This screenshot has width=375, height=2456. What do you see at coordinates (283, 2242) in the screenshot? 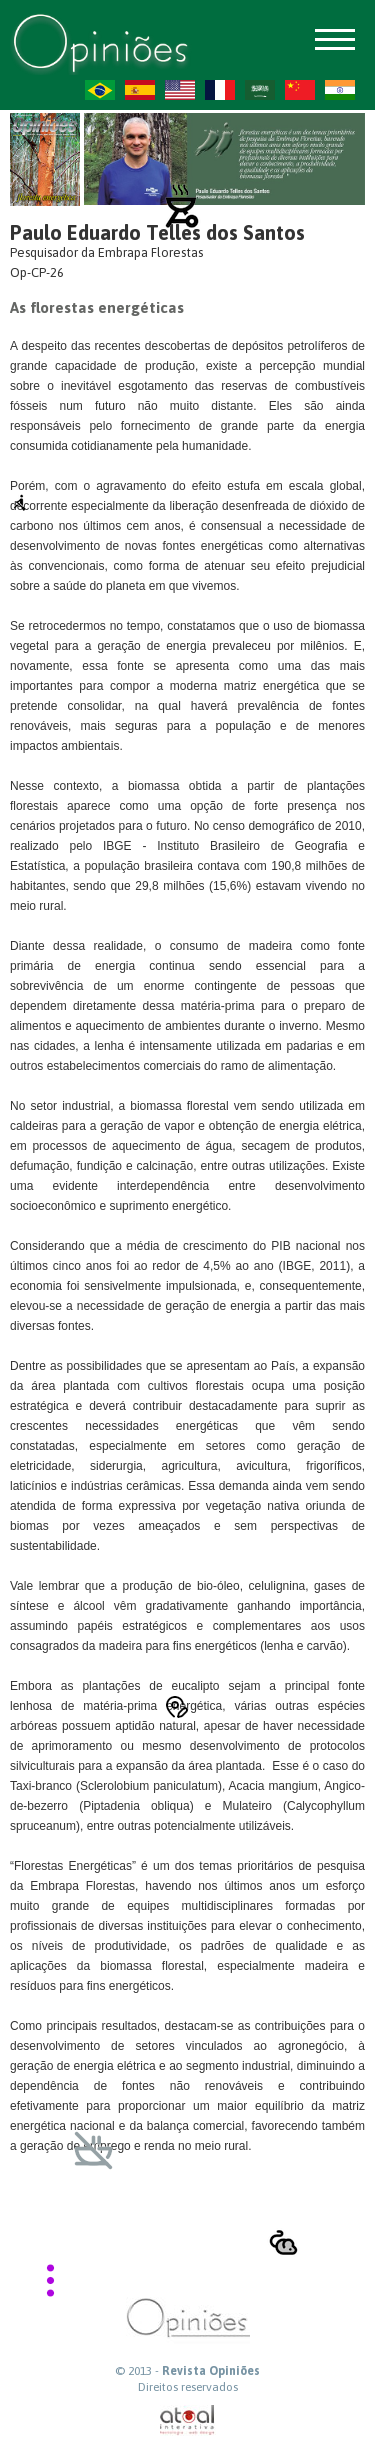
I see `request pest control services for rodents` at bounding box center [283, 2242].